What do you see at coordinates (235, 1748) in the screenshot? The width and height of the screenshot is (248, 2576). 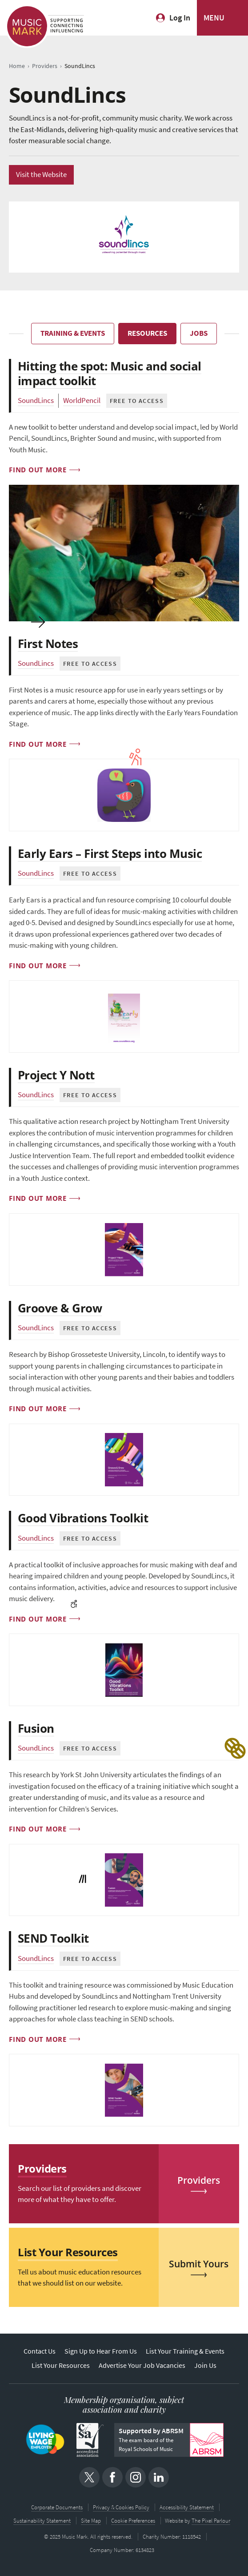 I see `merge or combine selected objects` at bounding box center [235, 1748].